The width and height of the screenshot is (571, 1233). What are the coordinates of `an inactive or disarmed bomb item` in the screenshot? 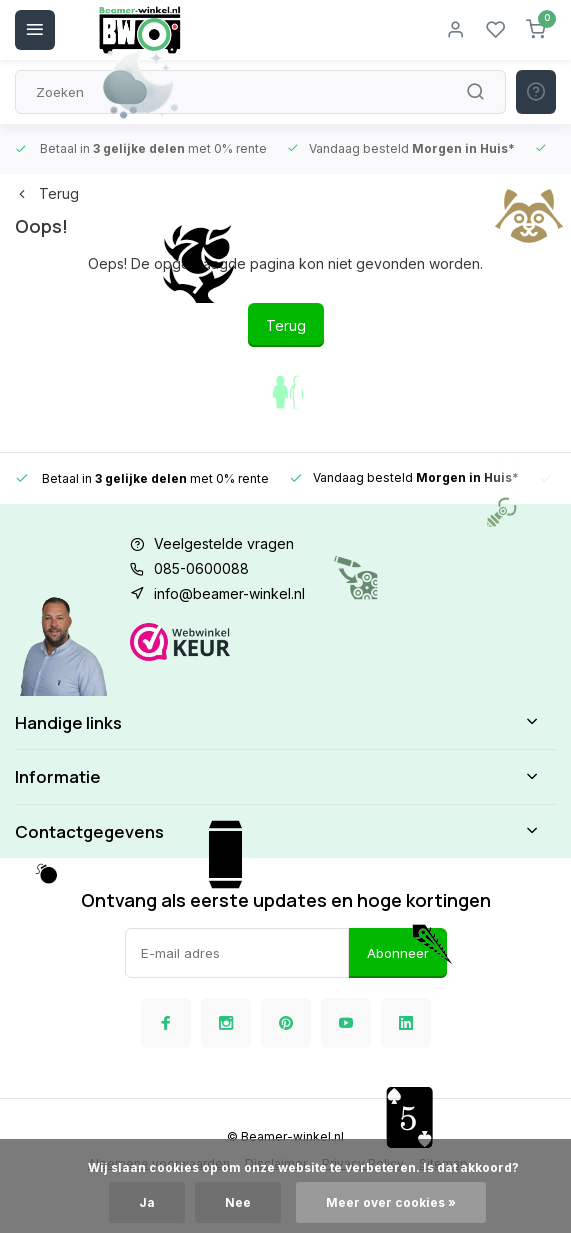 It's located at (46, 873).